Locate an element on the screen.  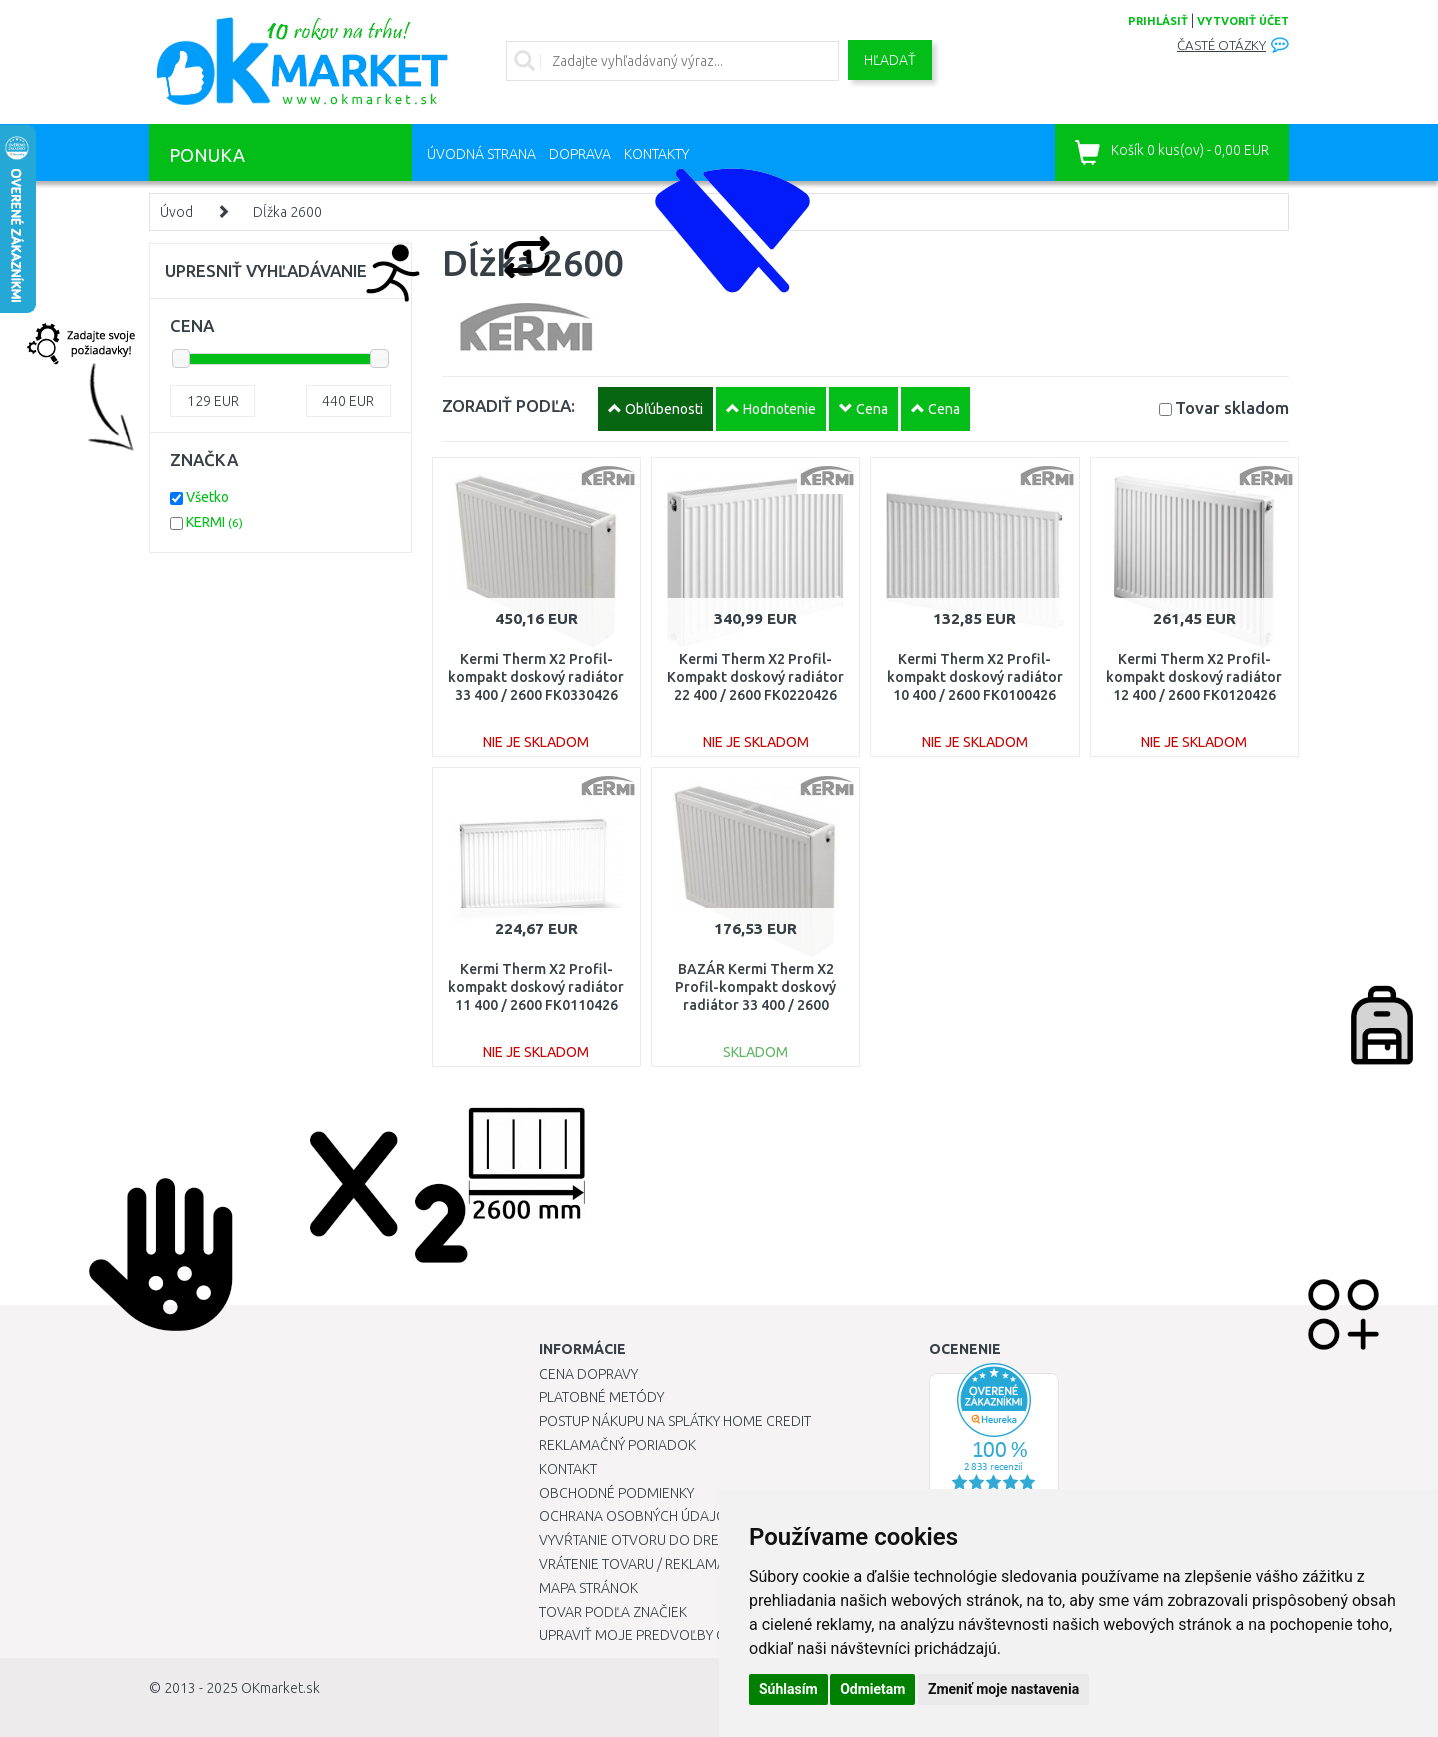
access your saved items or inventory is located at coordinates (1382, 1028).